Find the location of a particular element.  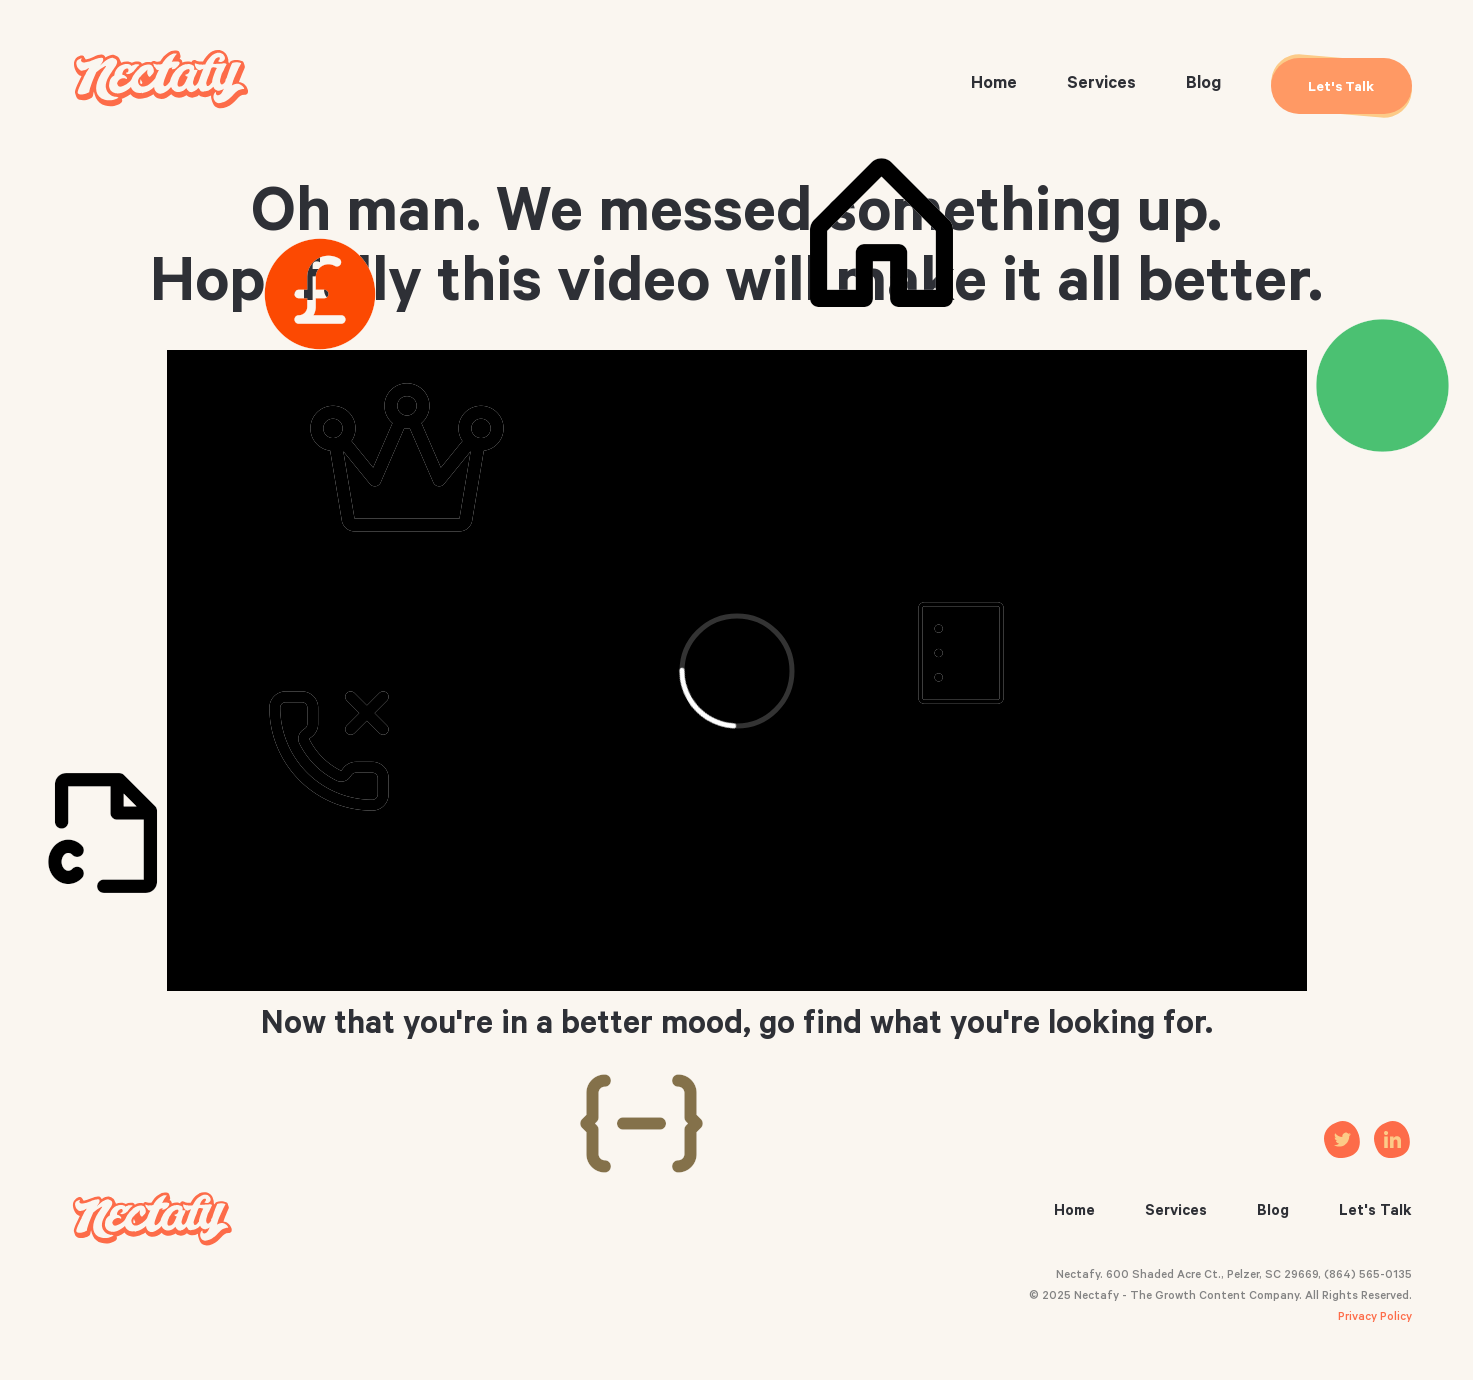

remove a code block or snippet is located at coordinates (641, 1123).